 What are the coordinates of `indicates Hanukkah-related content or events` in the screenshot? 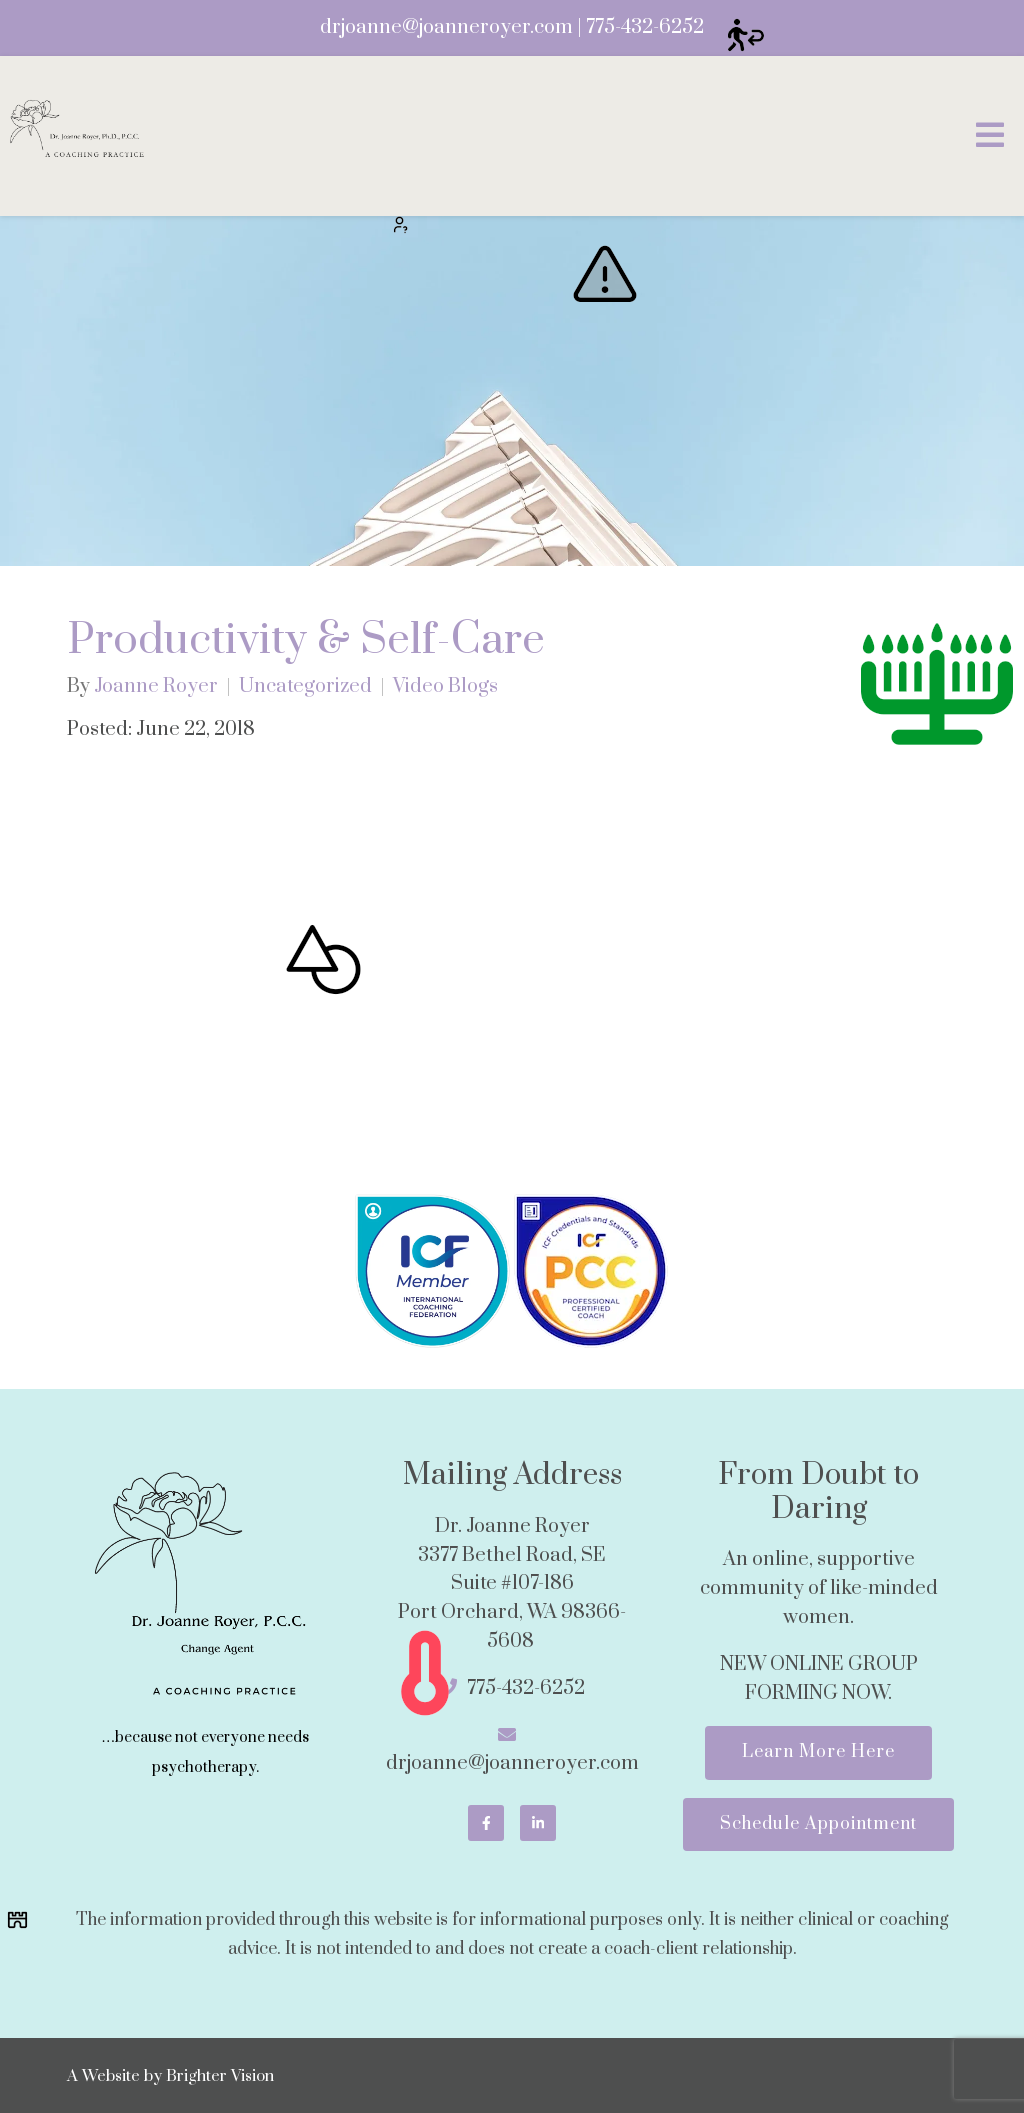 It's located at (937, 684).